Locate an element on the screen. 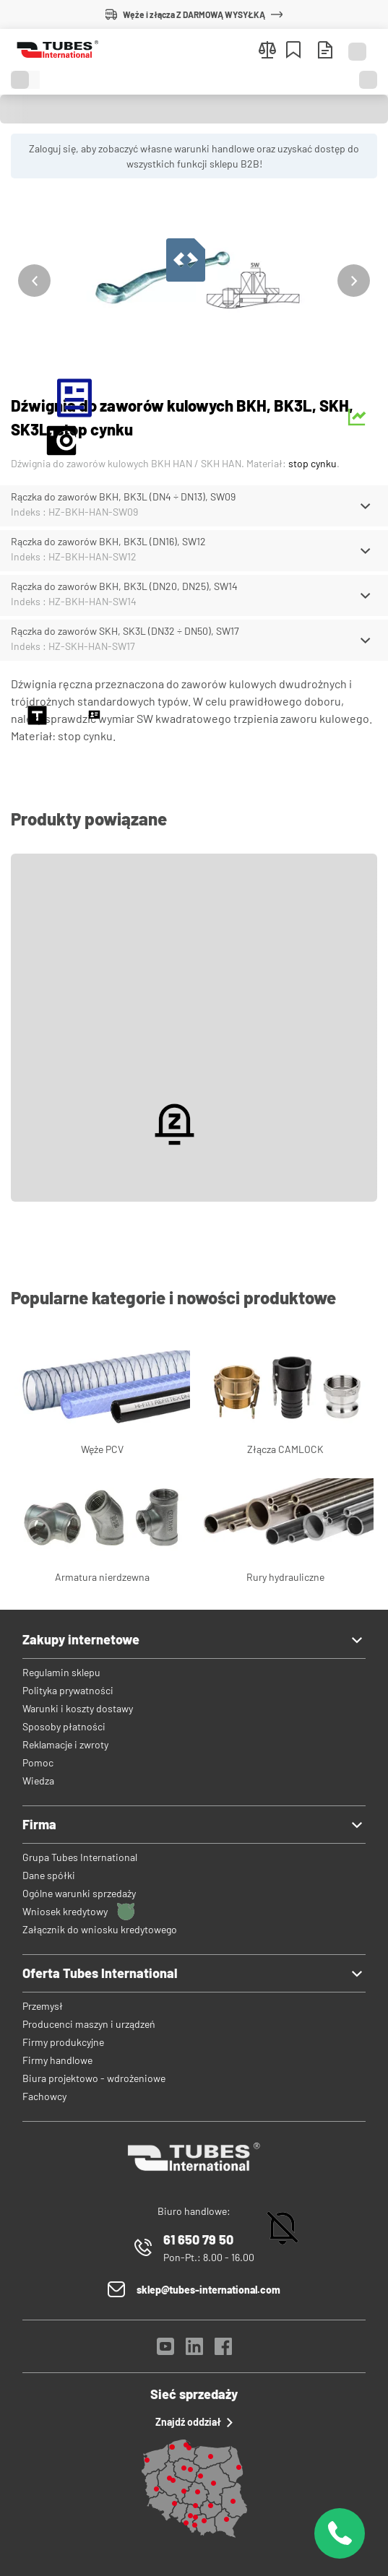 Image resolution: width=388 pixels, height=2576 pixels. view your profile or identification details is located at coordinates (94, 714).